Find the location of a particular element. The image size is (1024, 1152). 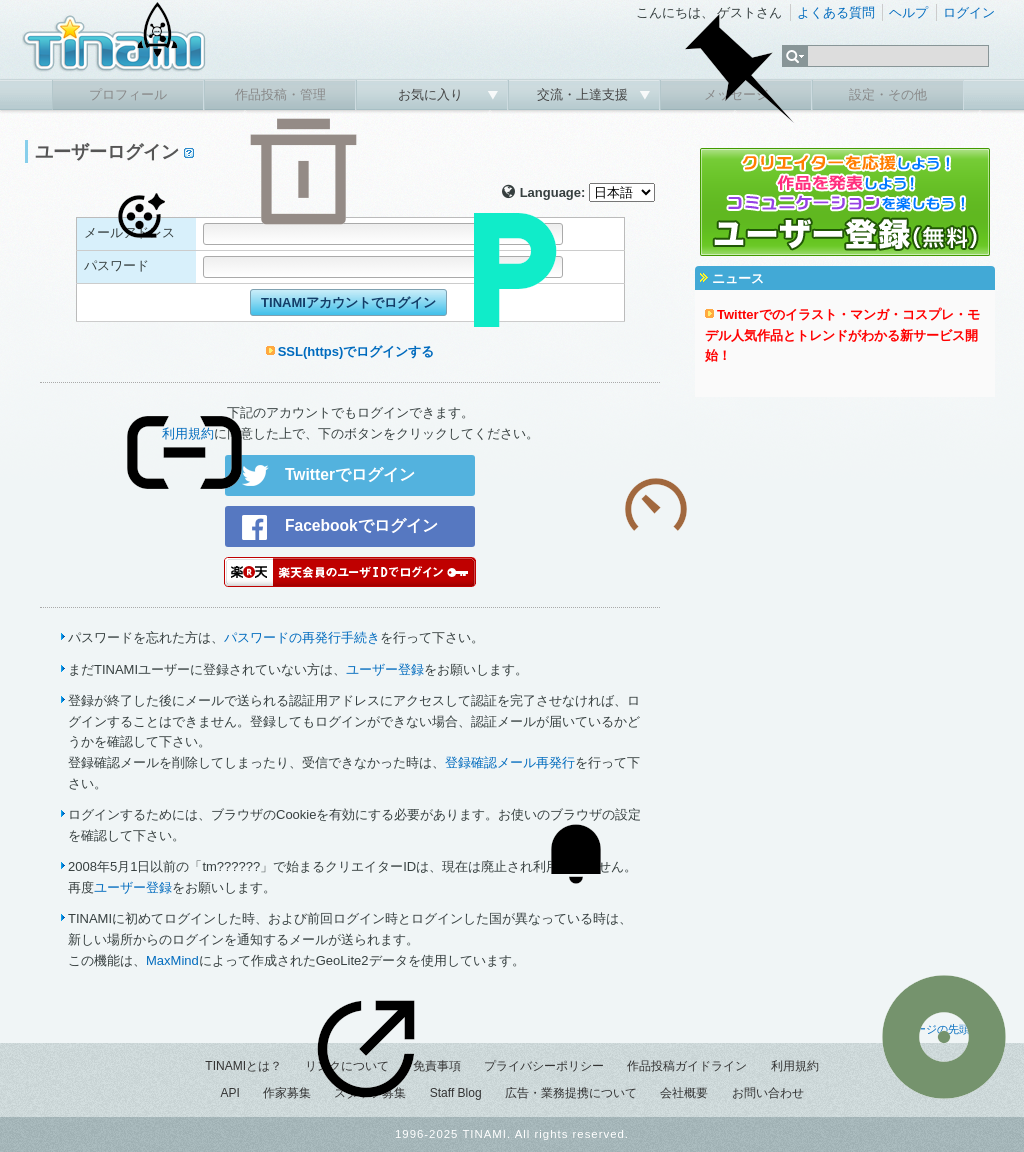

indicates a parking area or facility is located at coordinates (512, 270).